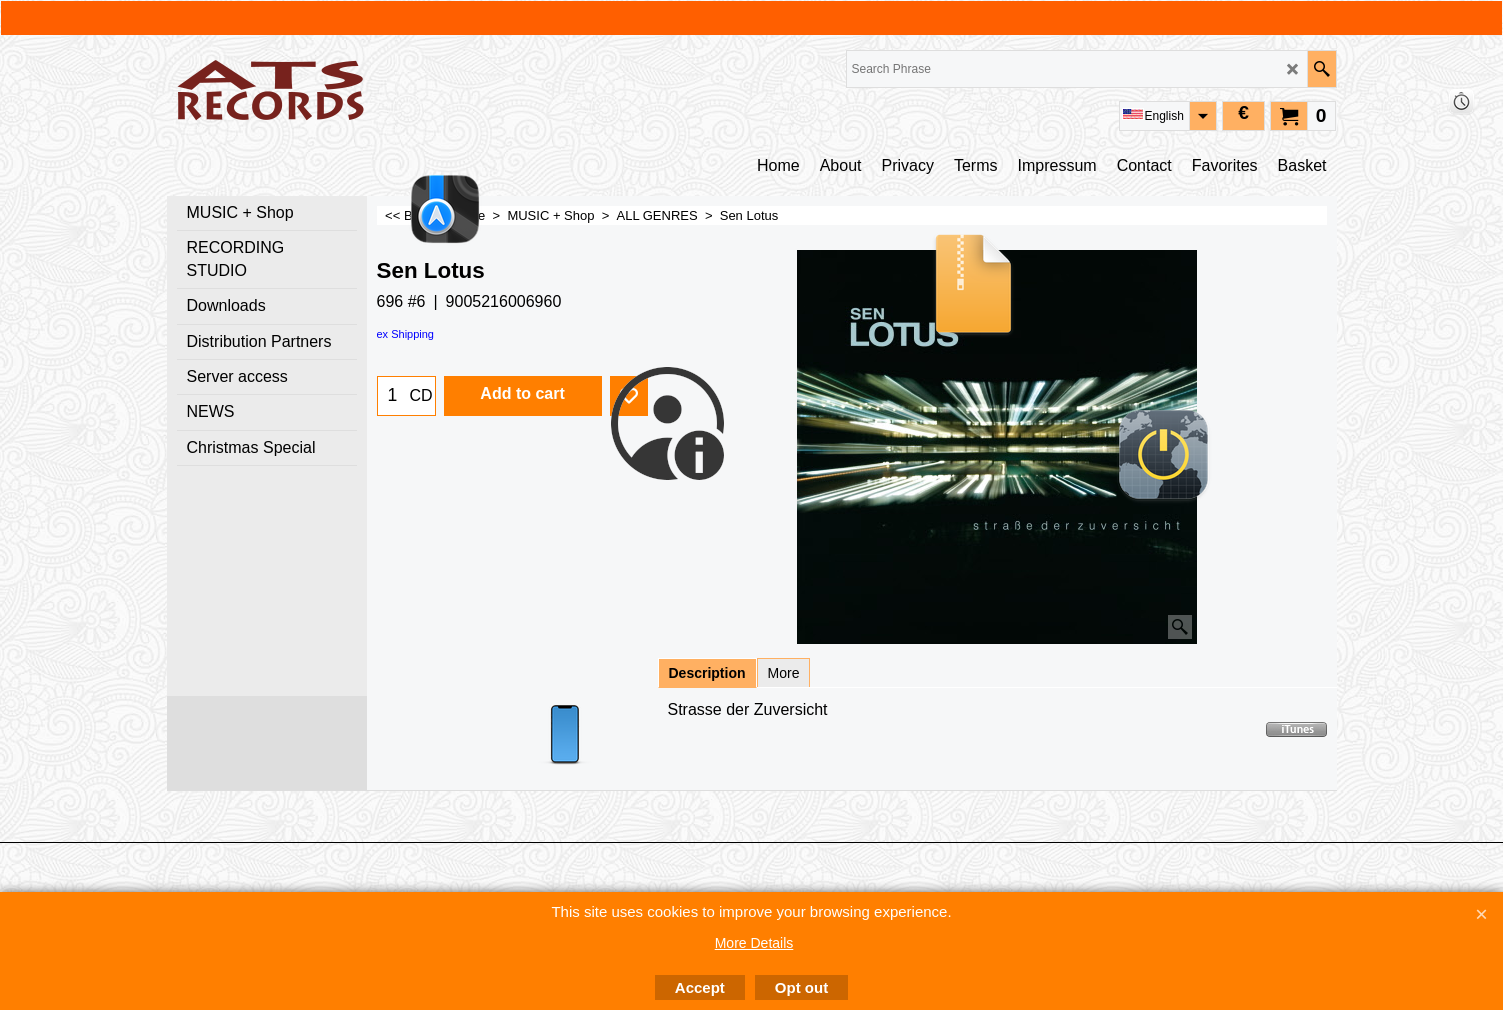 Image resolution: width=1503 pixels, height=1010 pixels. I want to click on open pomidor timer app, so click(1461, 101).